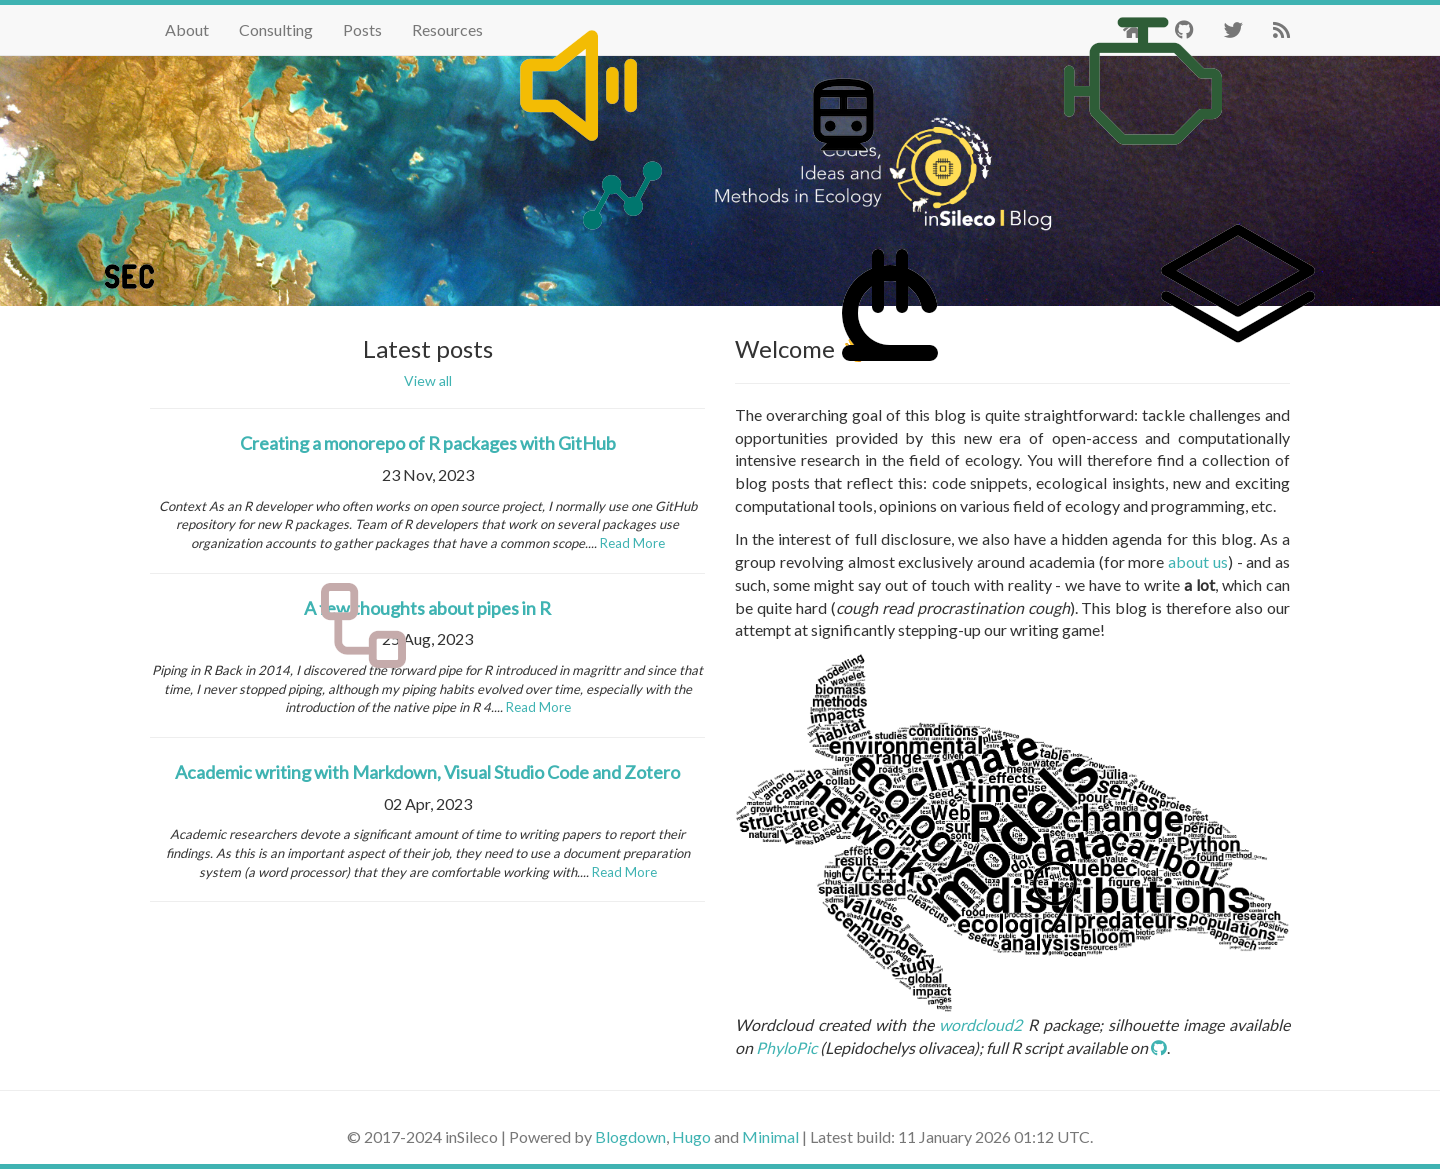  Describe the element at coordinates (622, 195) in the screenshot. I see `view connected data points or analytics` at that location.